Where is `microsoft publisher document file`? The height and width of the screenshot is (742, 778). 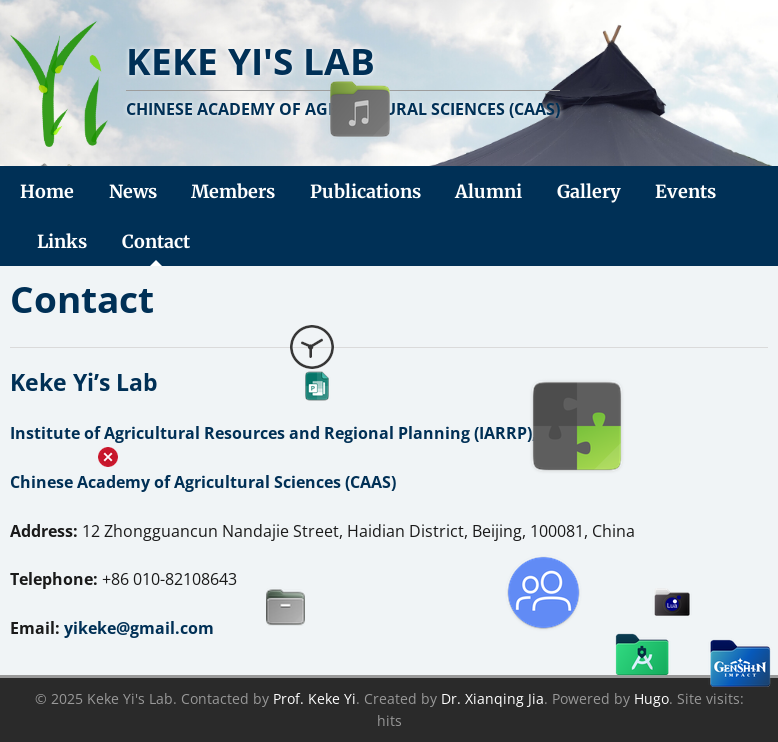
microsoft publisher document file is located at coordinates (317, 386).